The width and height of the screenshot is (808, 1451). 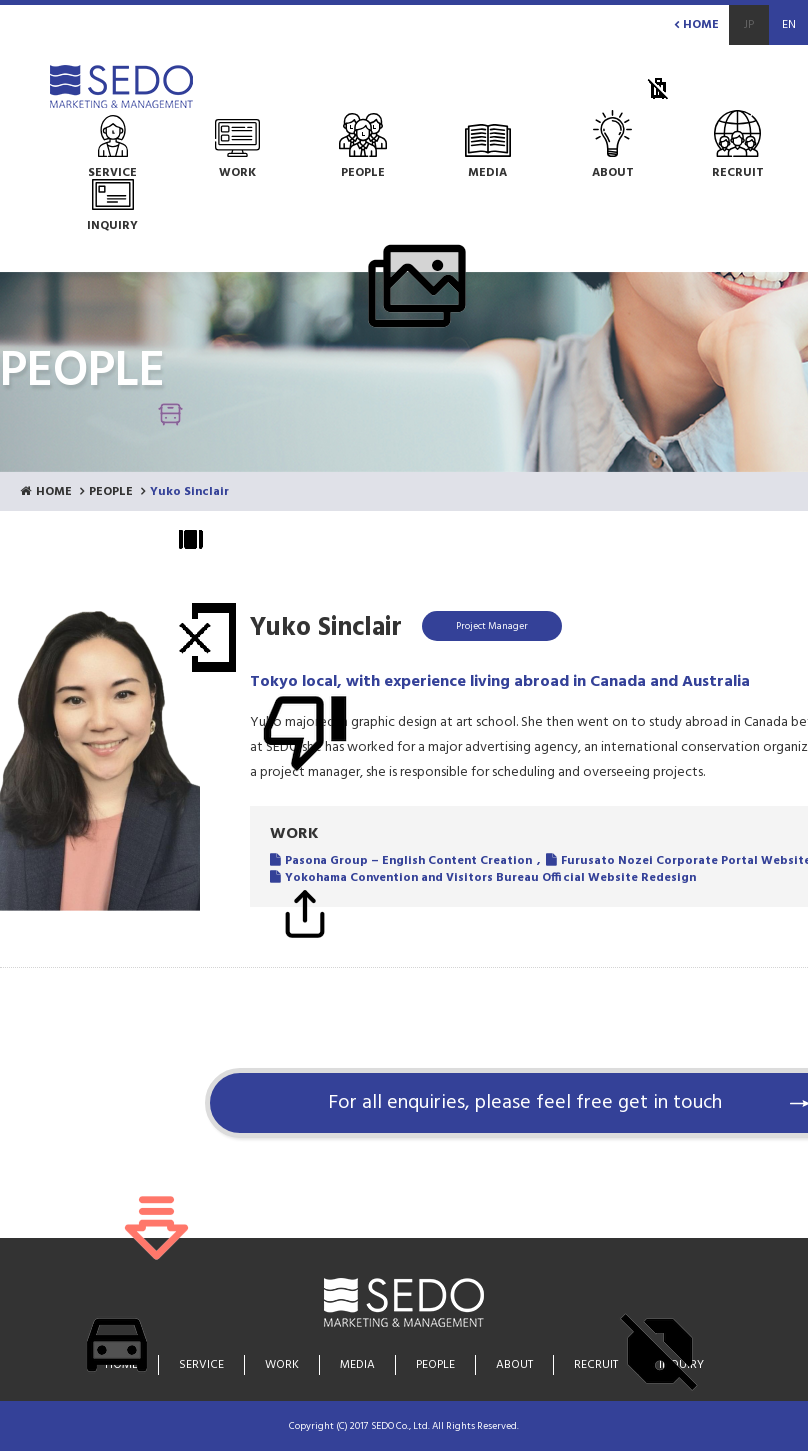 What do you see at coordinates (207, 637) in the screenshot?
I see `disconnect or unlink a mobile device` at bounding box center [207, 637].